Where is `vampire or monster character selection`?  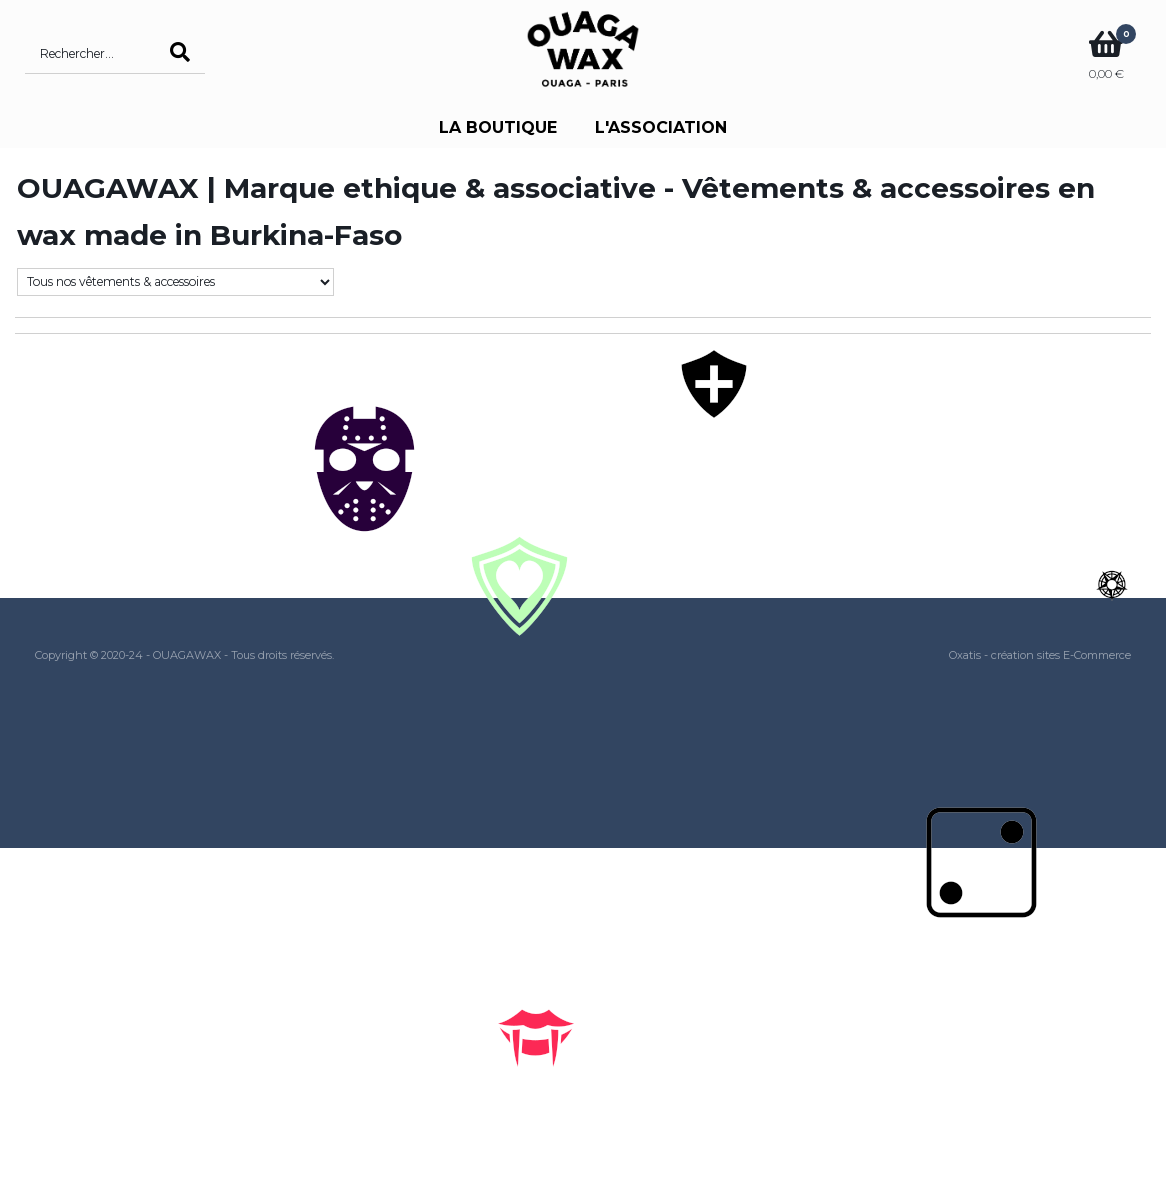
vampire or monster character selection is located at coordinates (536, 1035).